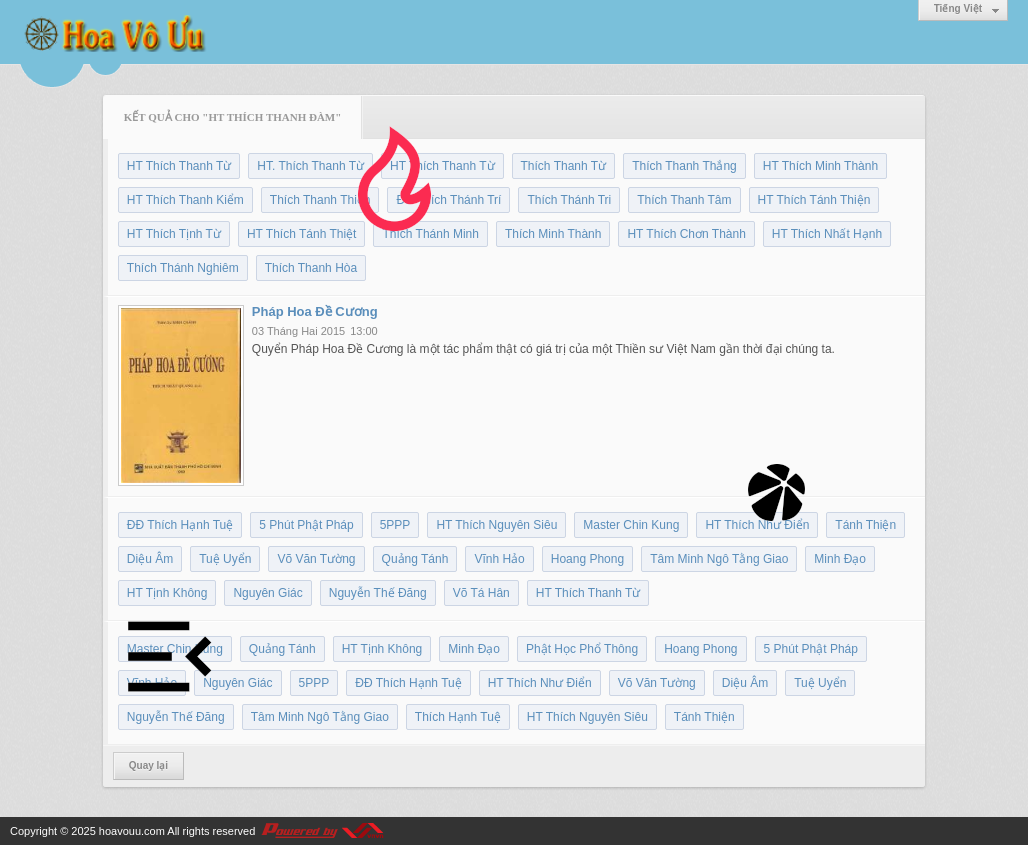  What do you see at coordinates (394, 177) in the screenshot?
I see `view trending or hot content` at bounding box center [394, 177].